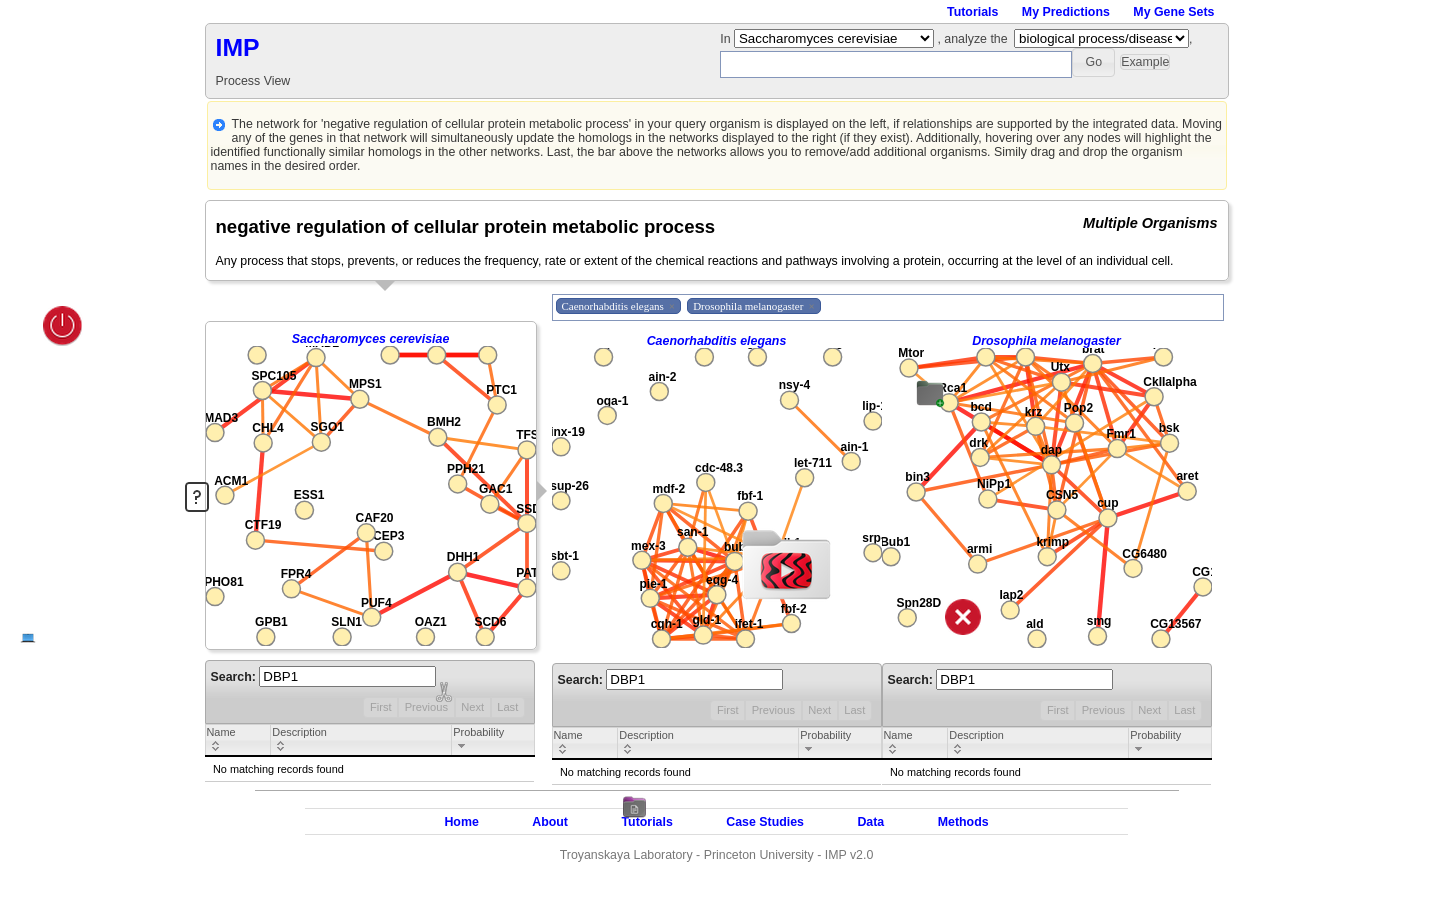  I want to click on cancel or stop the current action, so click(963, 617).